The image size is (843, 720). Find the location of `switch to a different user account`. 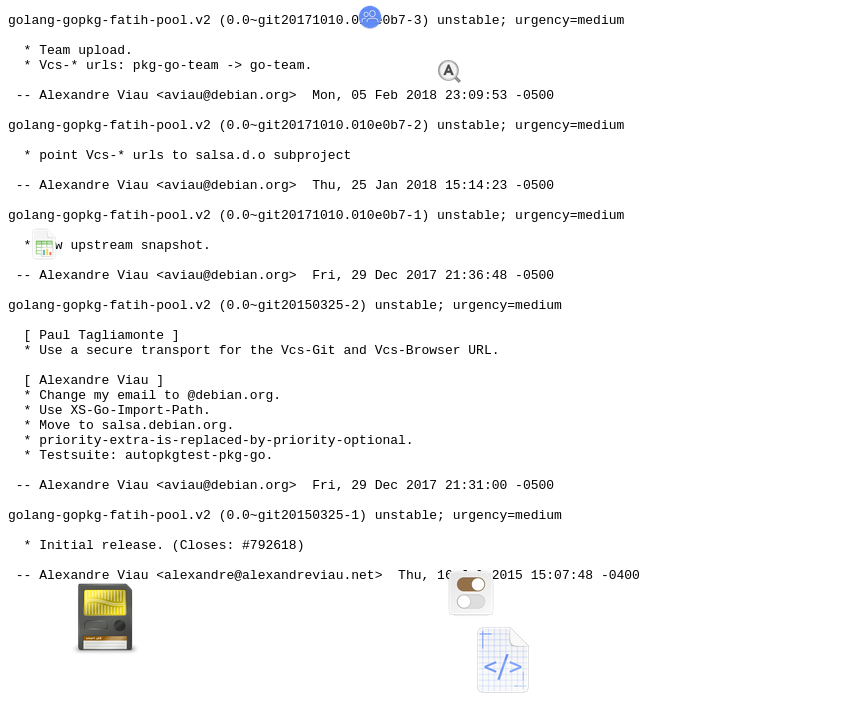

switch to a different user account is located at coordinates (370, 17).